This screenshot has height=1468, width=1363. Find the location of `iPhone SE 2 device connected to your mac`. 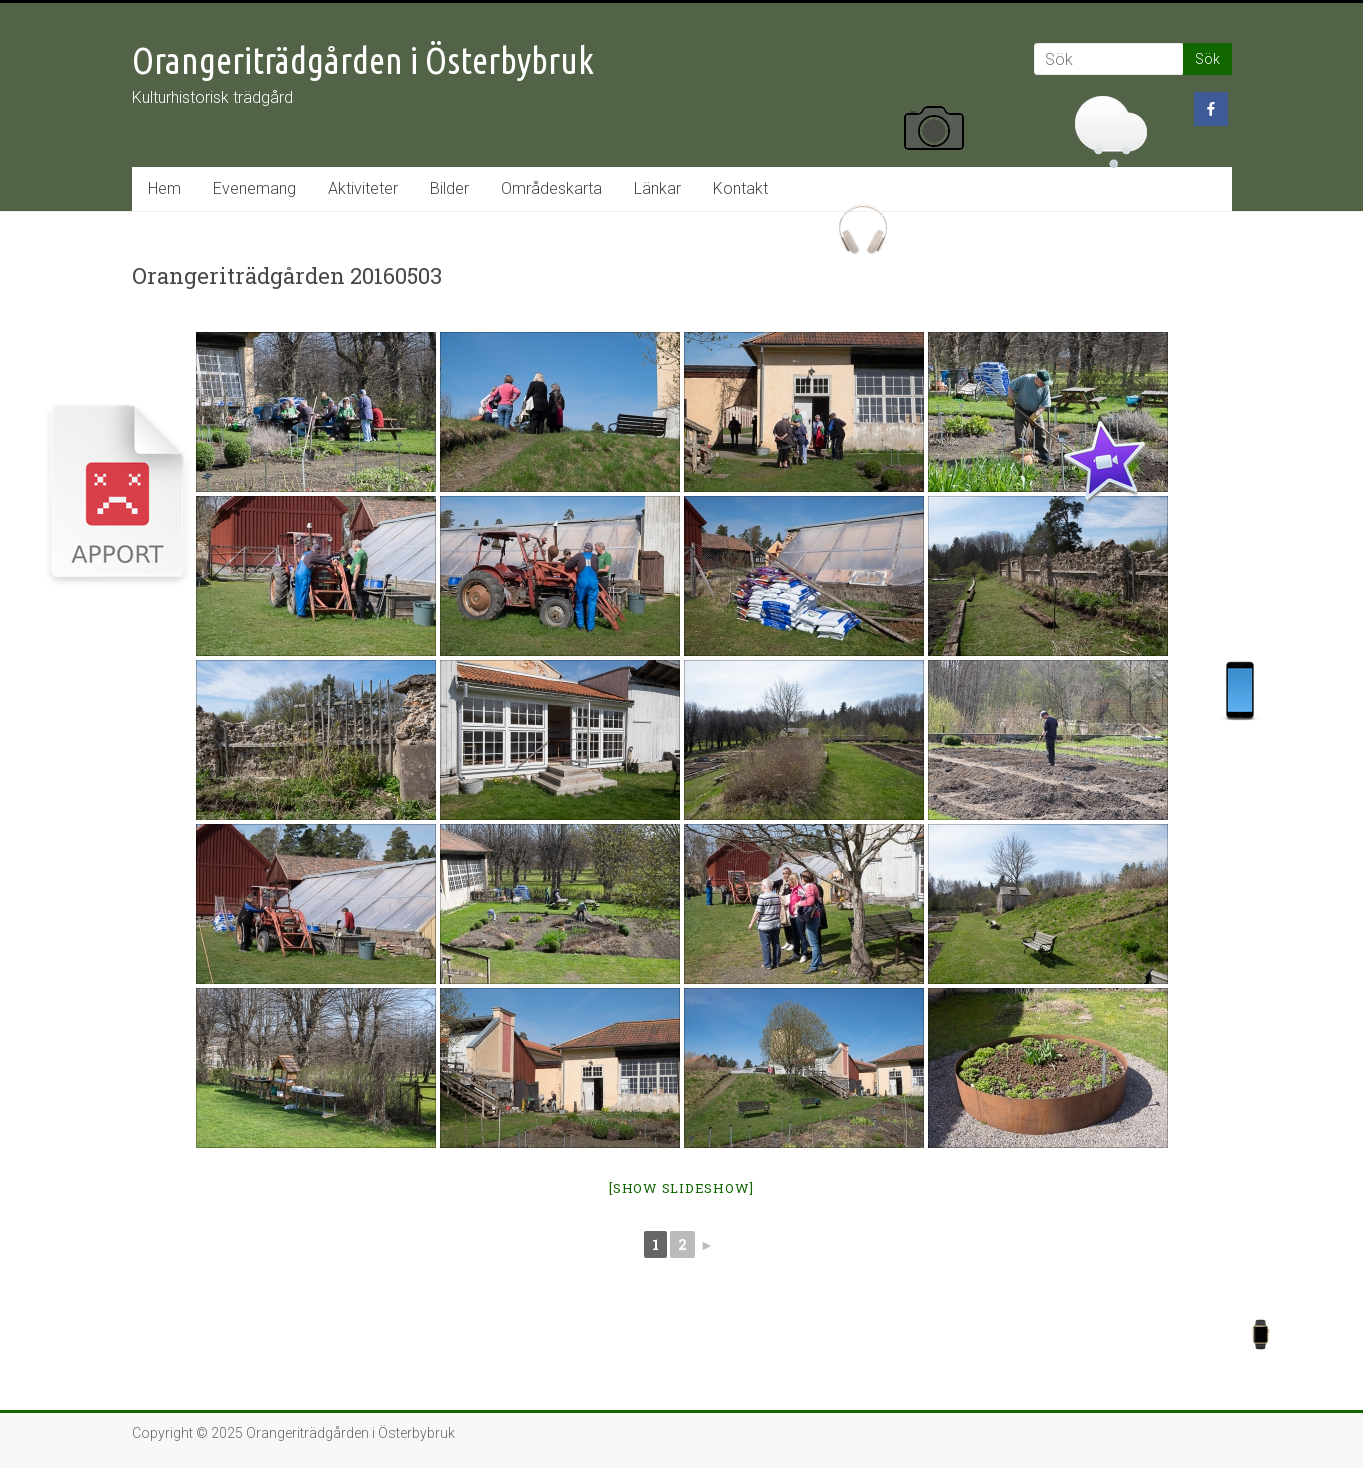

iPhone SE 2 device connected to your mac is located at coordinates (1240, 691).